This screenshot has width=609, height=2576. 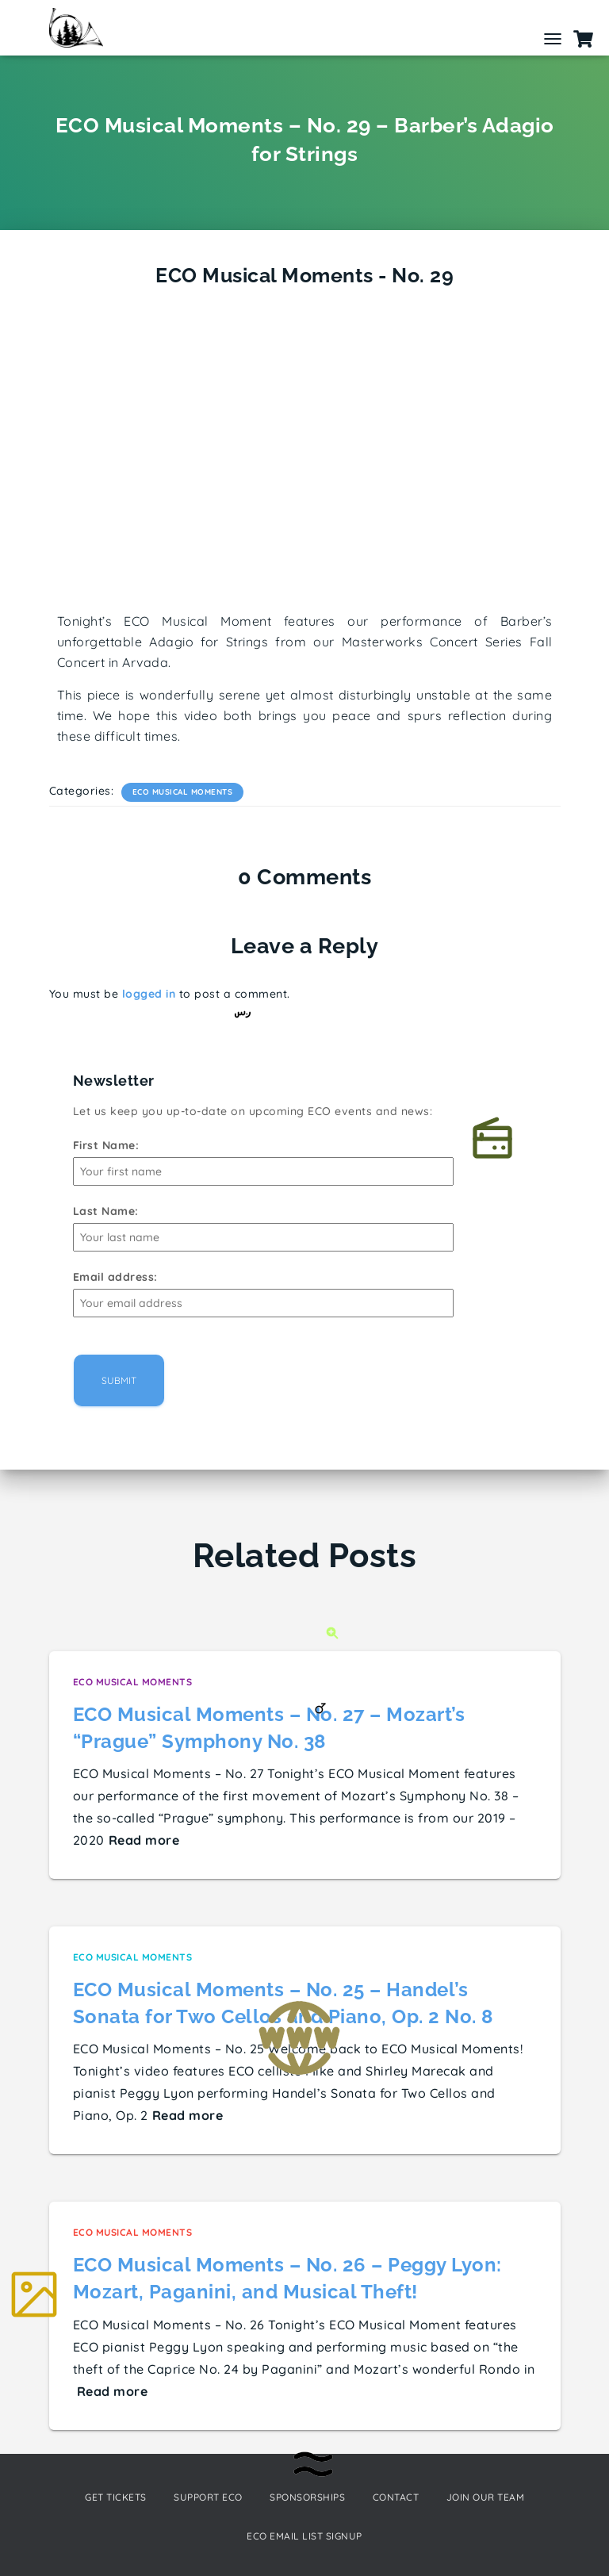 I want to click on select demiboy gender identity, so click(x=320, y=1708).